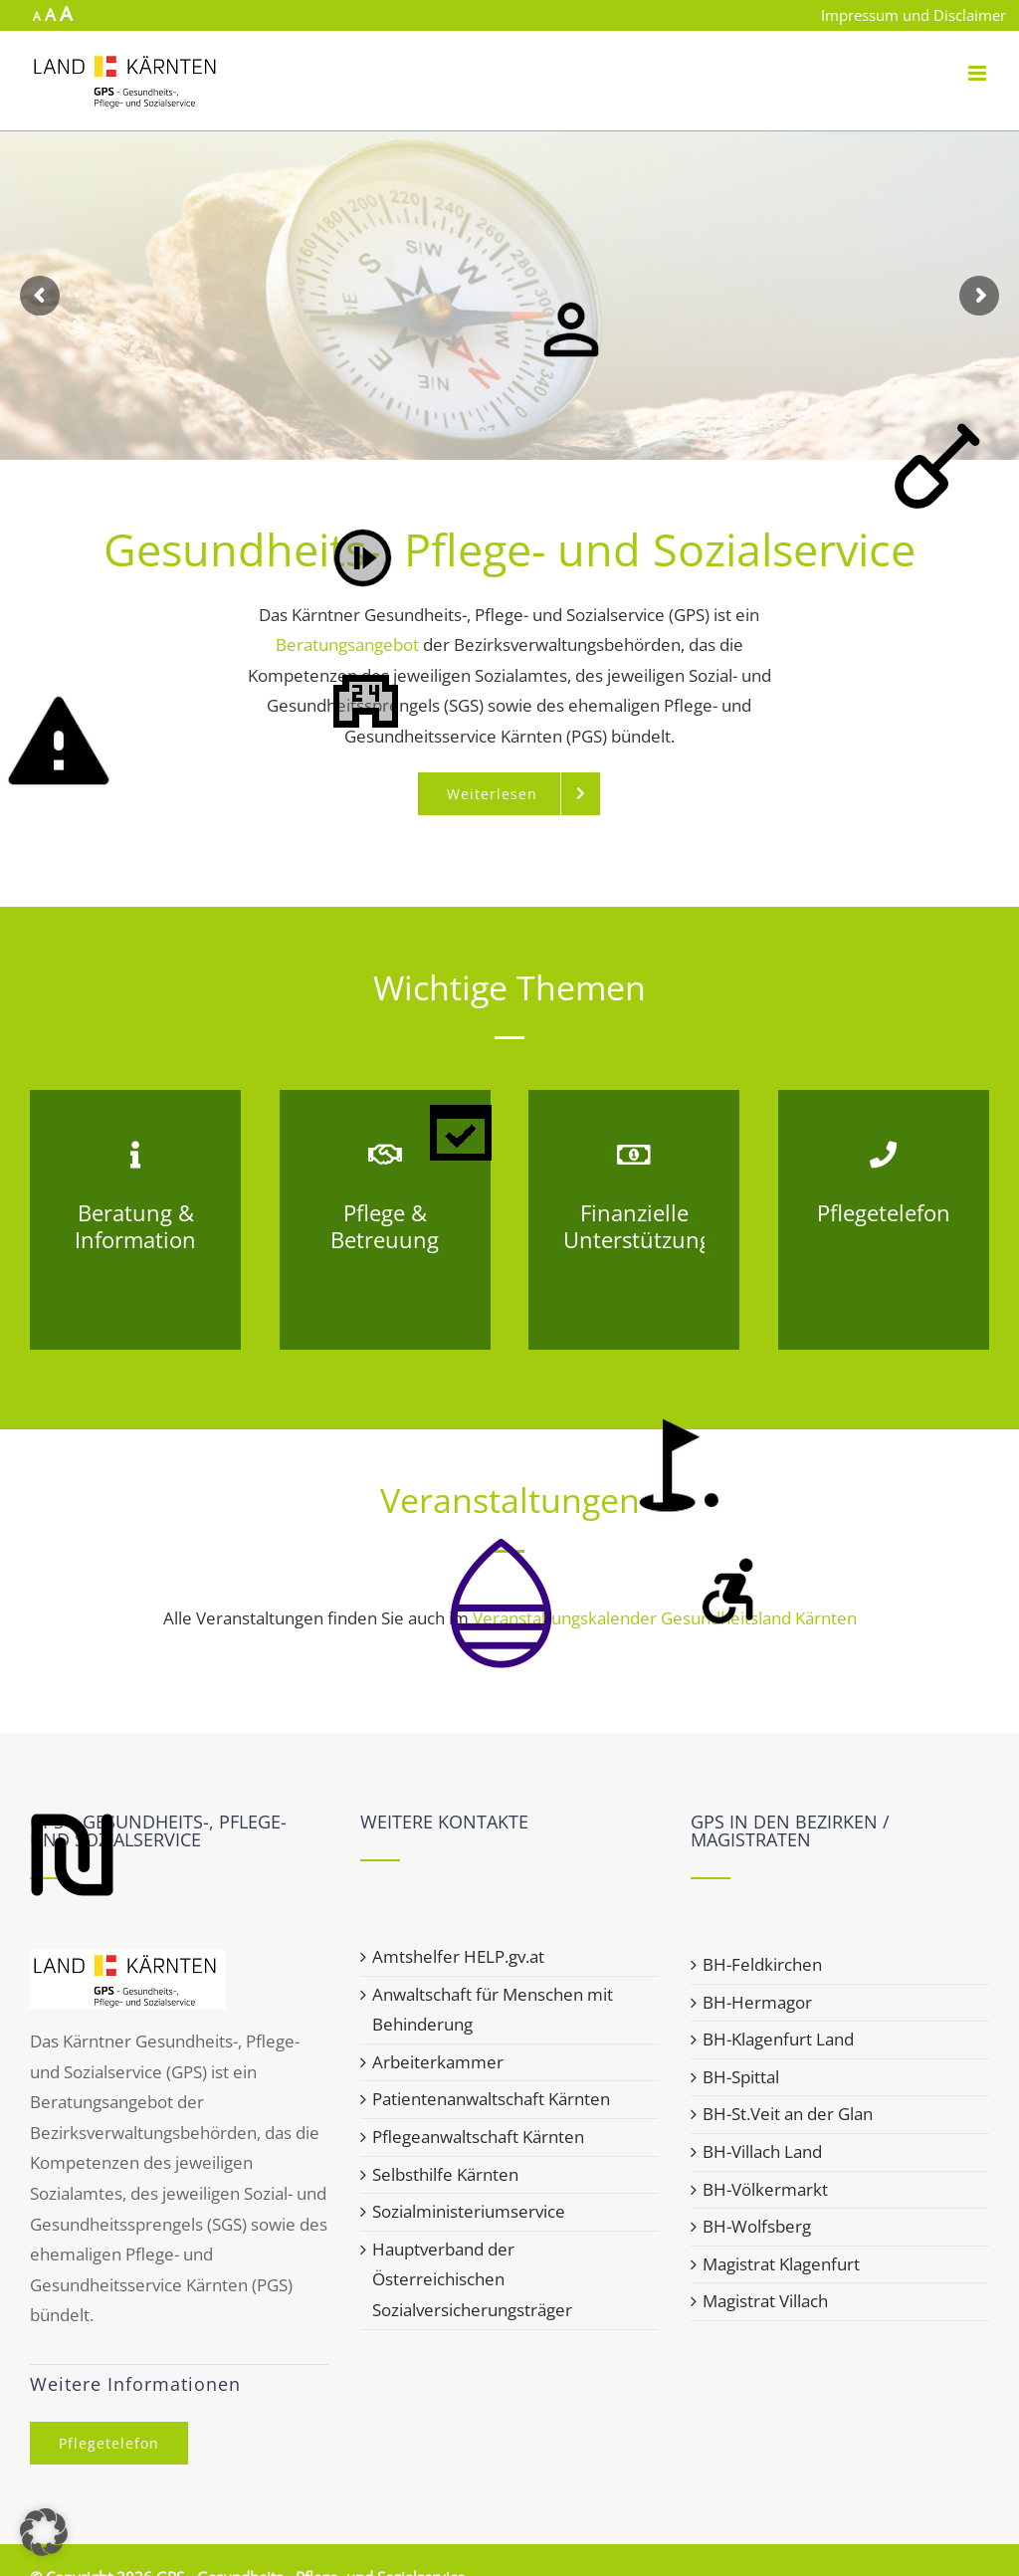 Image resolution: width=1019 pixels, height=2576 pixels. Describe the element at coordinates (362, 557) in the screenshot. I see `play from the beginning` at that location.